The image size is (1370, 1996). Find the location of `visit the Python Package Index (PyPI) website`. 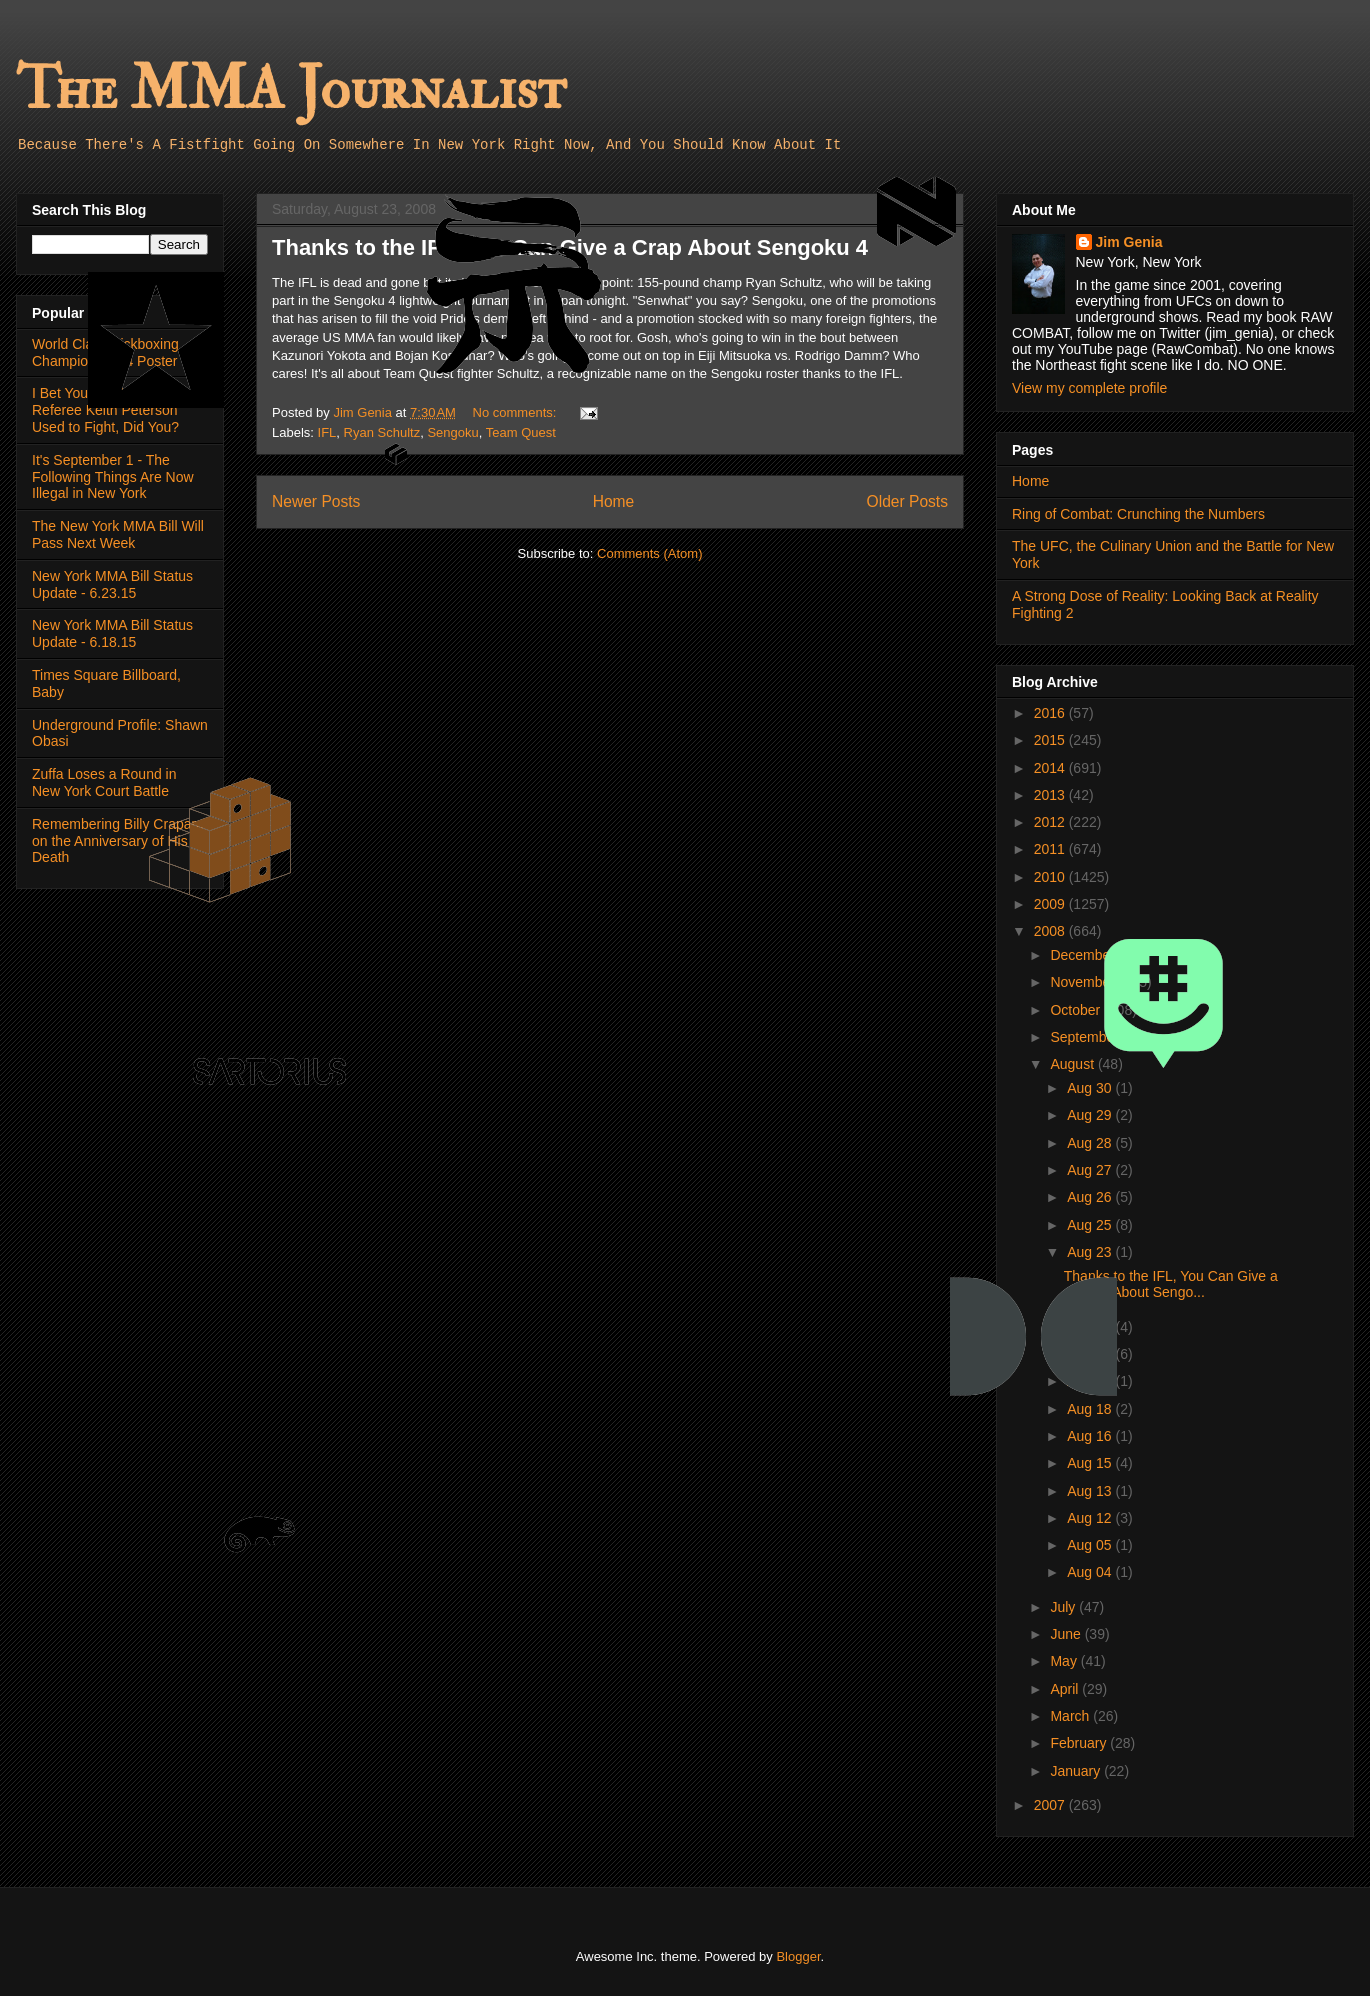

visit the Python Package Index (PyPI) website is located at coordinates (220, 840).